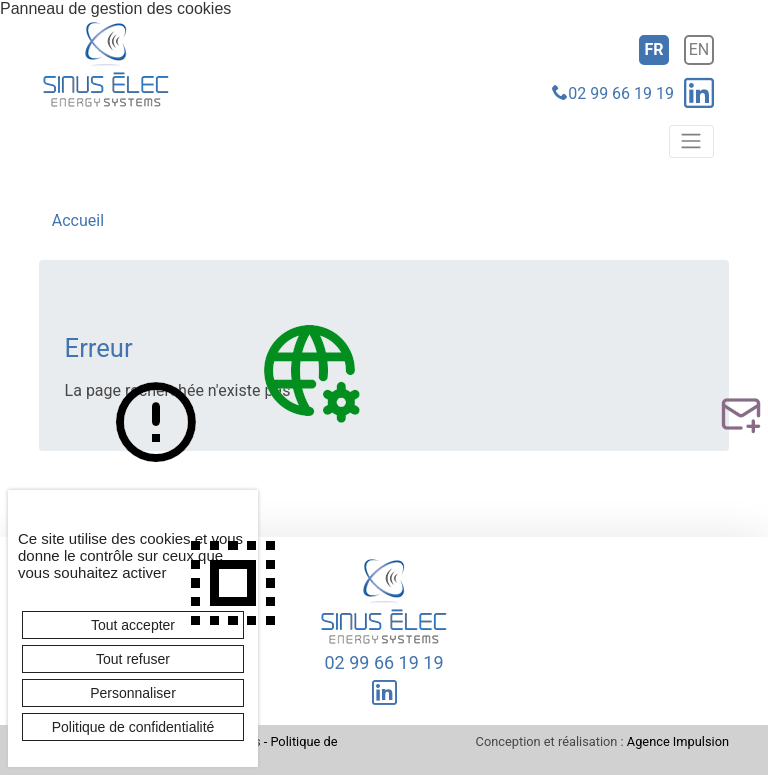 This screenshot has width=768, height=775. Describe the element at coordinates (741, 414) in the screenshot. I see `compose a new email` at that location.